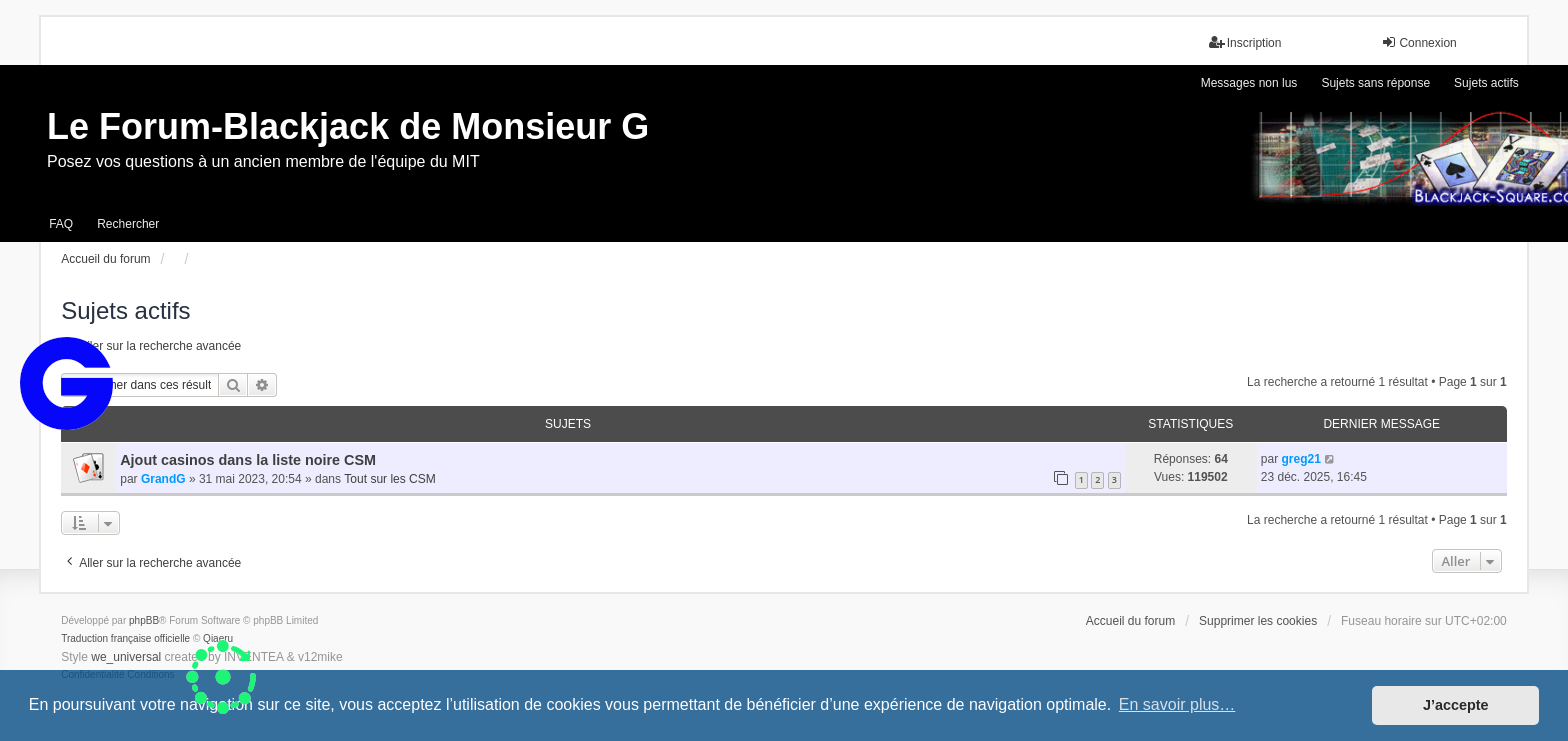 The height and width of the screenshot is (741, 1568). I want to click on open the Groupon app, so click(66, 383).